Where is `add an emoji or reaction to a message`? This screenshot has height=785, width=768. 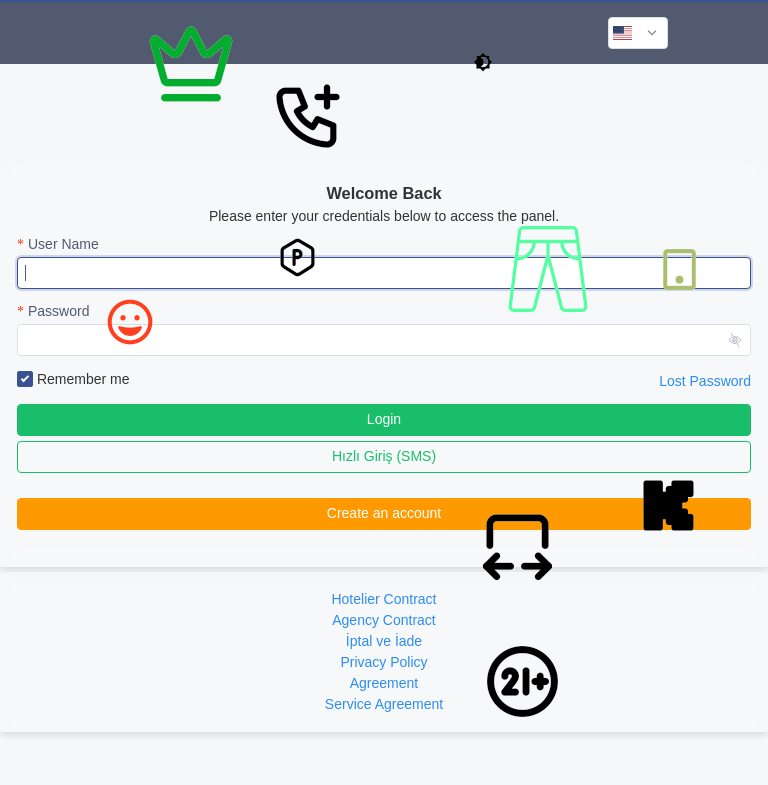
add an emoji or reaction to a message is located at coordinates (130, 322).